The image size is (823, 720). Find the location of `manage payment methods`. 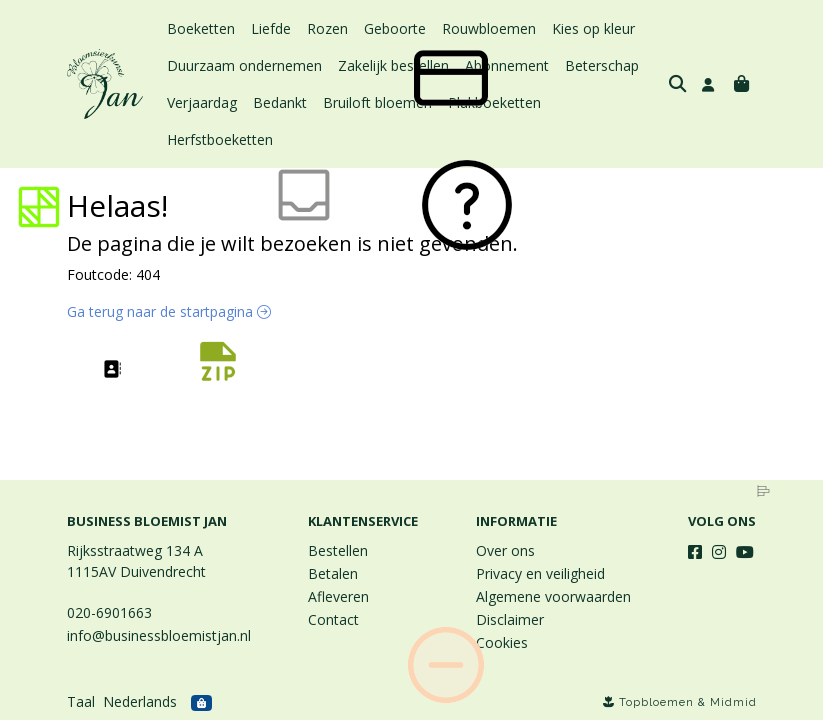

manage payment methods is located at coordinates (451, 78).